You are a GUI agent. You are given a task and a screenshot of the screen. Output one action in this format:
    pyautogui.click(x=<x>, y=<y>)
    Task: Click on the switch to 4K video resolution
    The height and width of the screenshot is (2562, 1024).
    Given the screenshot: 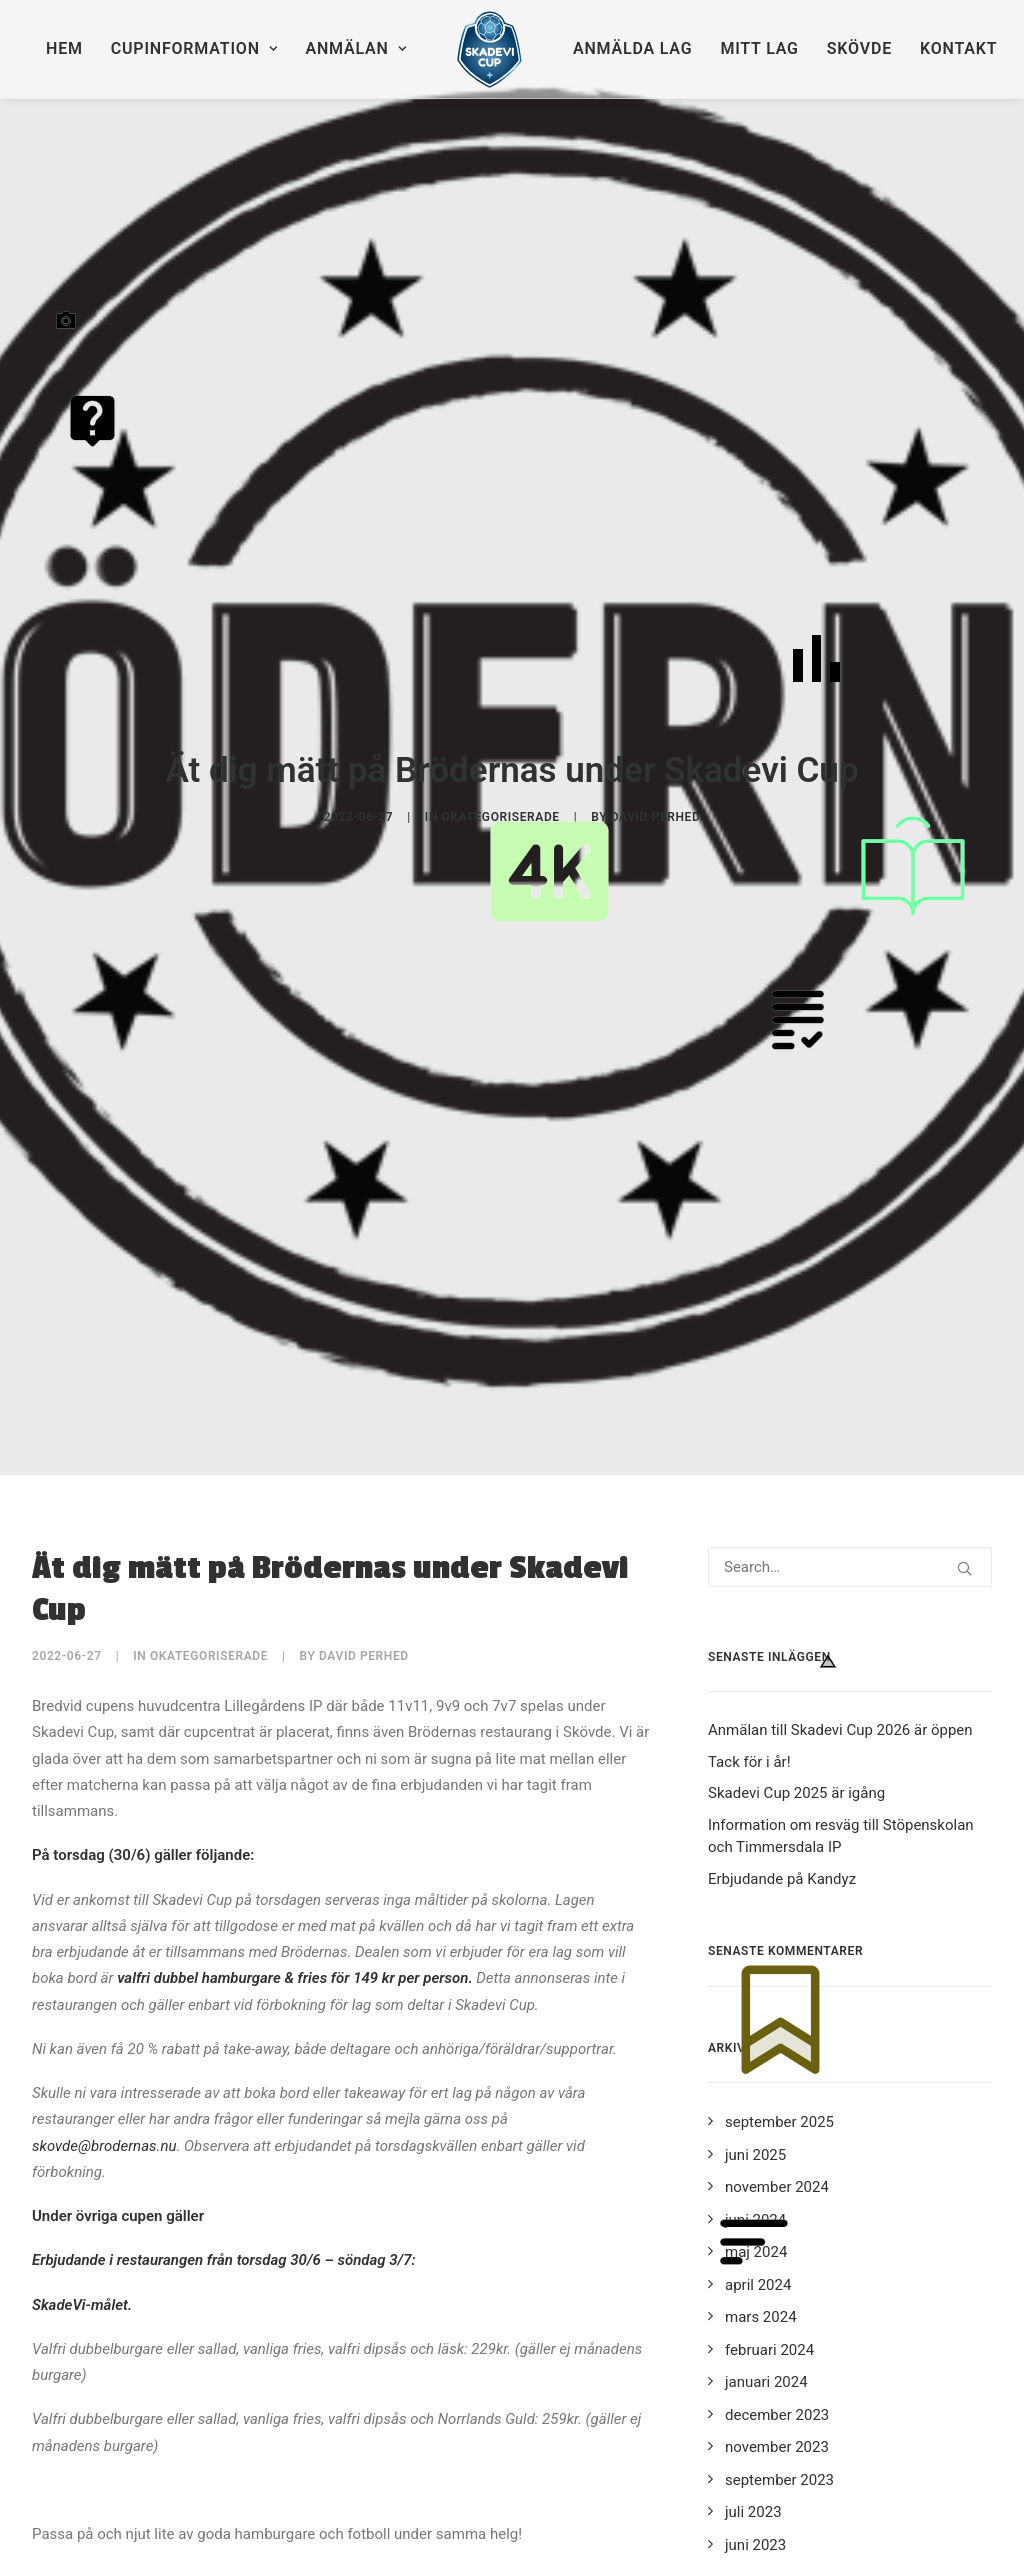 What is the action you would take?
    pyautogui.click(x=549, y=871)
    